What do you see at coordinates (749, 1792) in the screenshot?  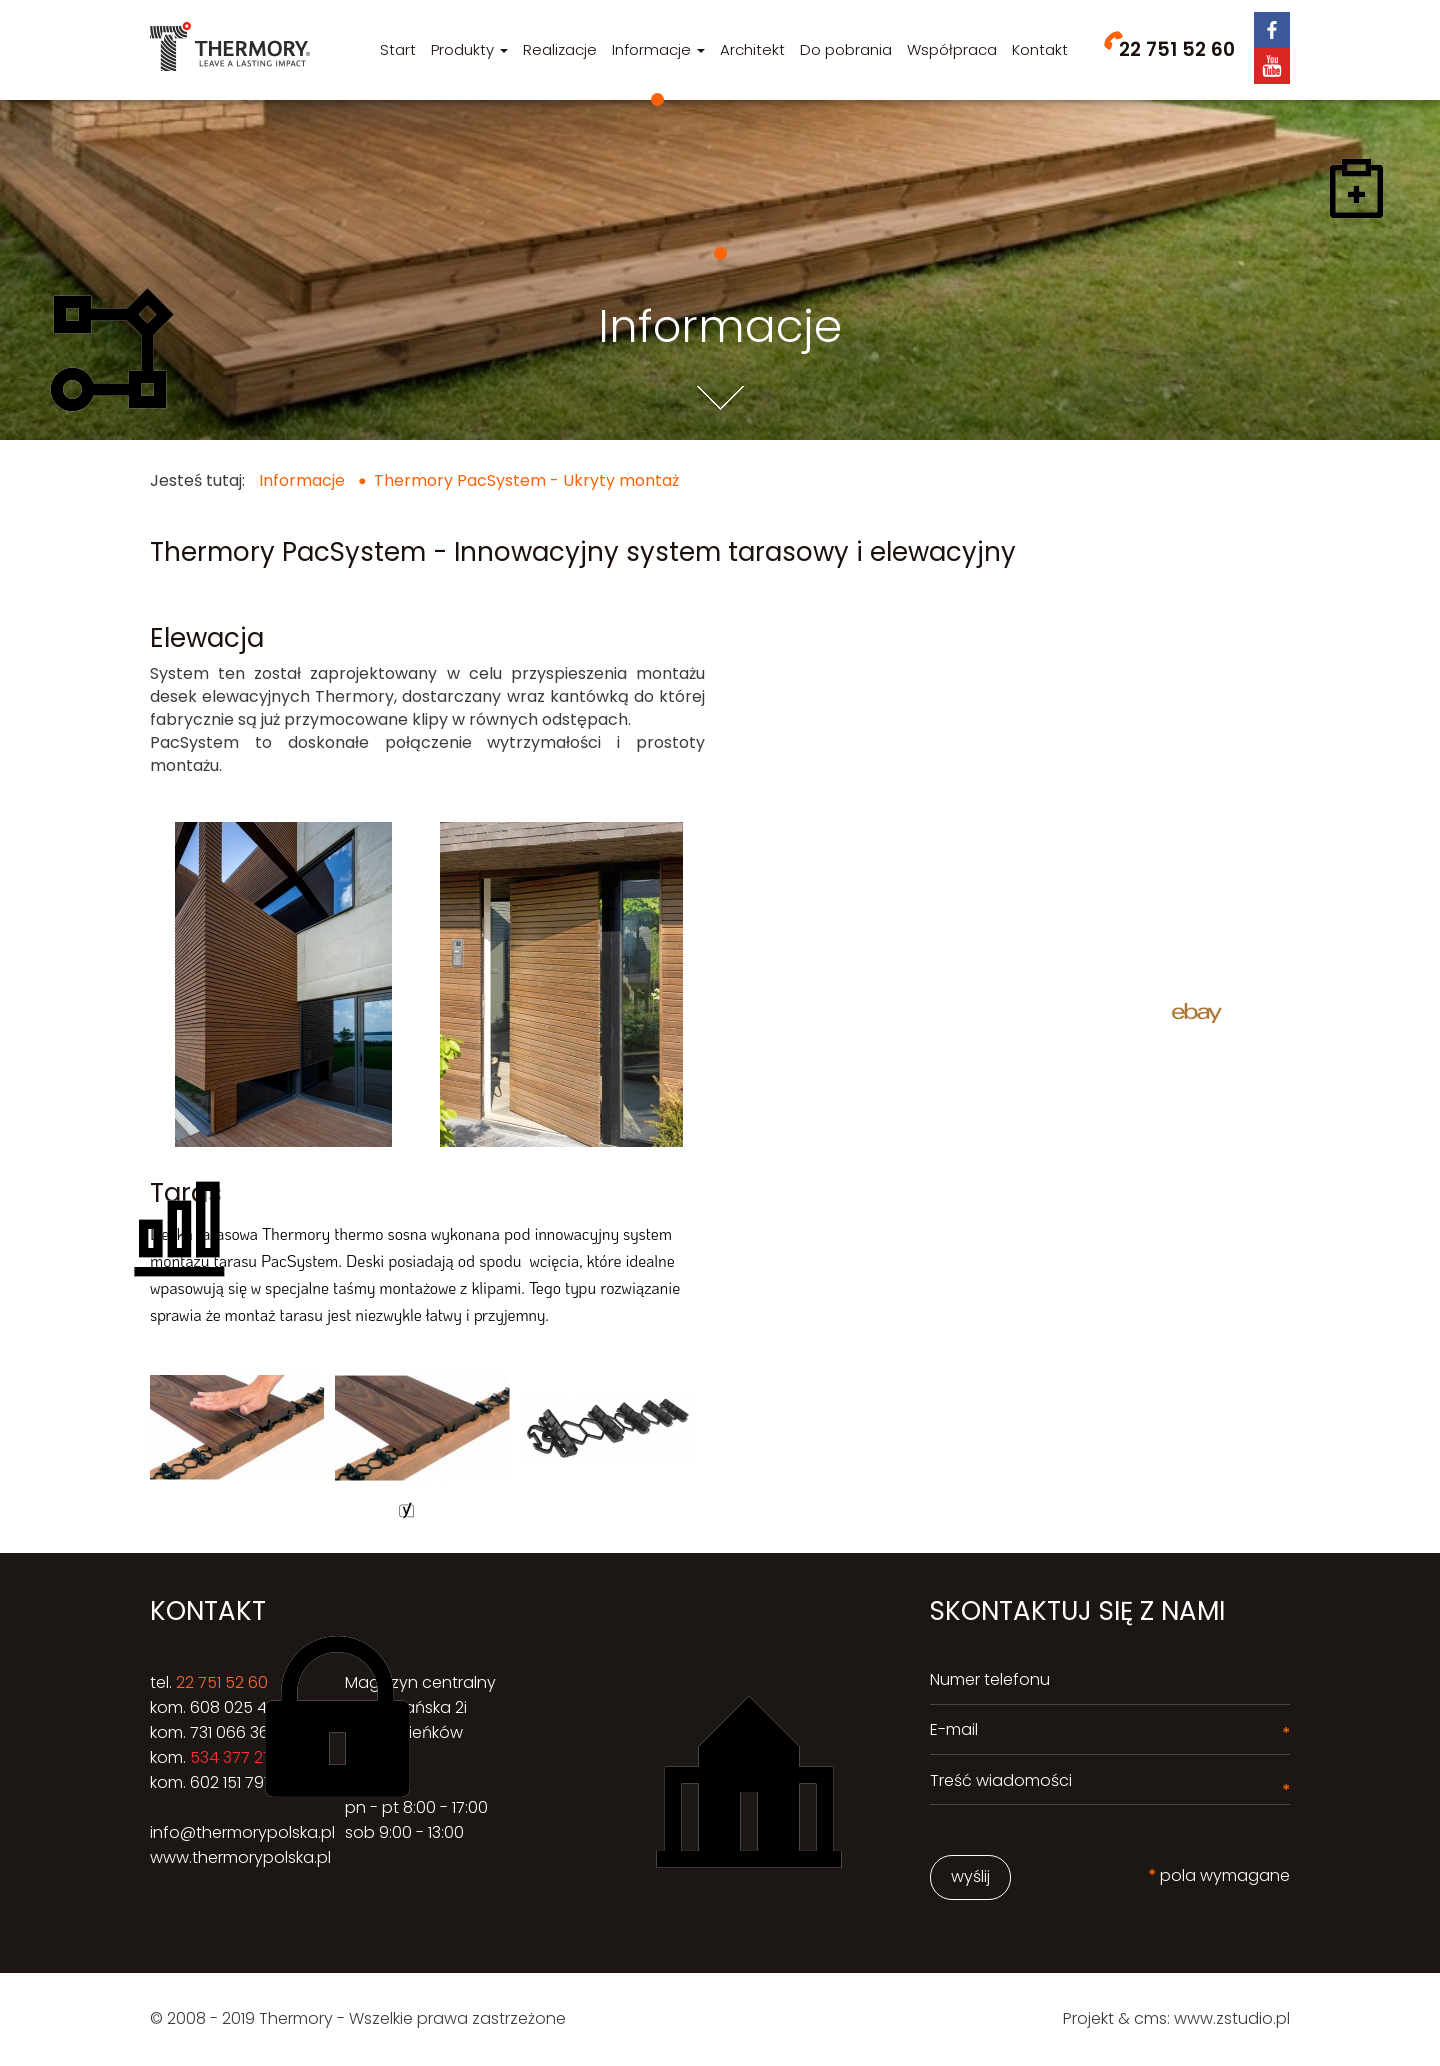 I see `access education or school-related features` at bounding box center [749, 1792].